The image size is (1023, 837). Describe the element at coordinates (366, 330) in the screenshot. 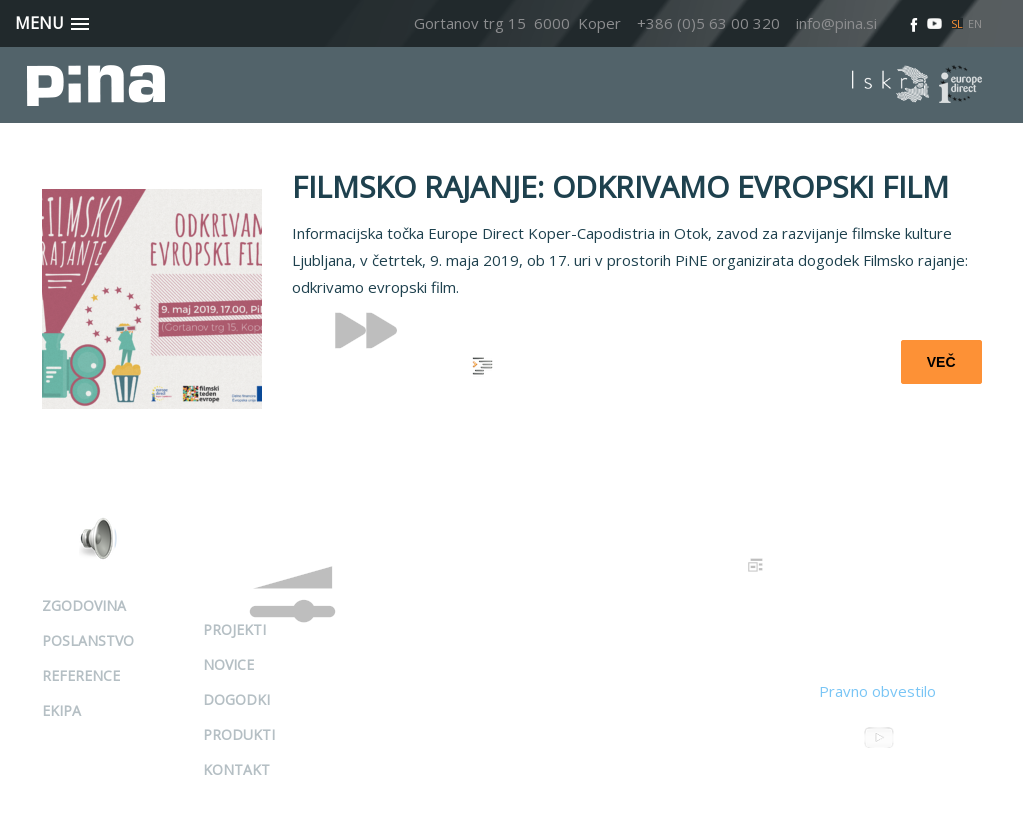

I see `skip forward in media playback` at that location.